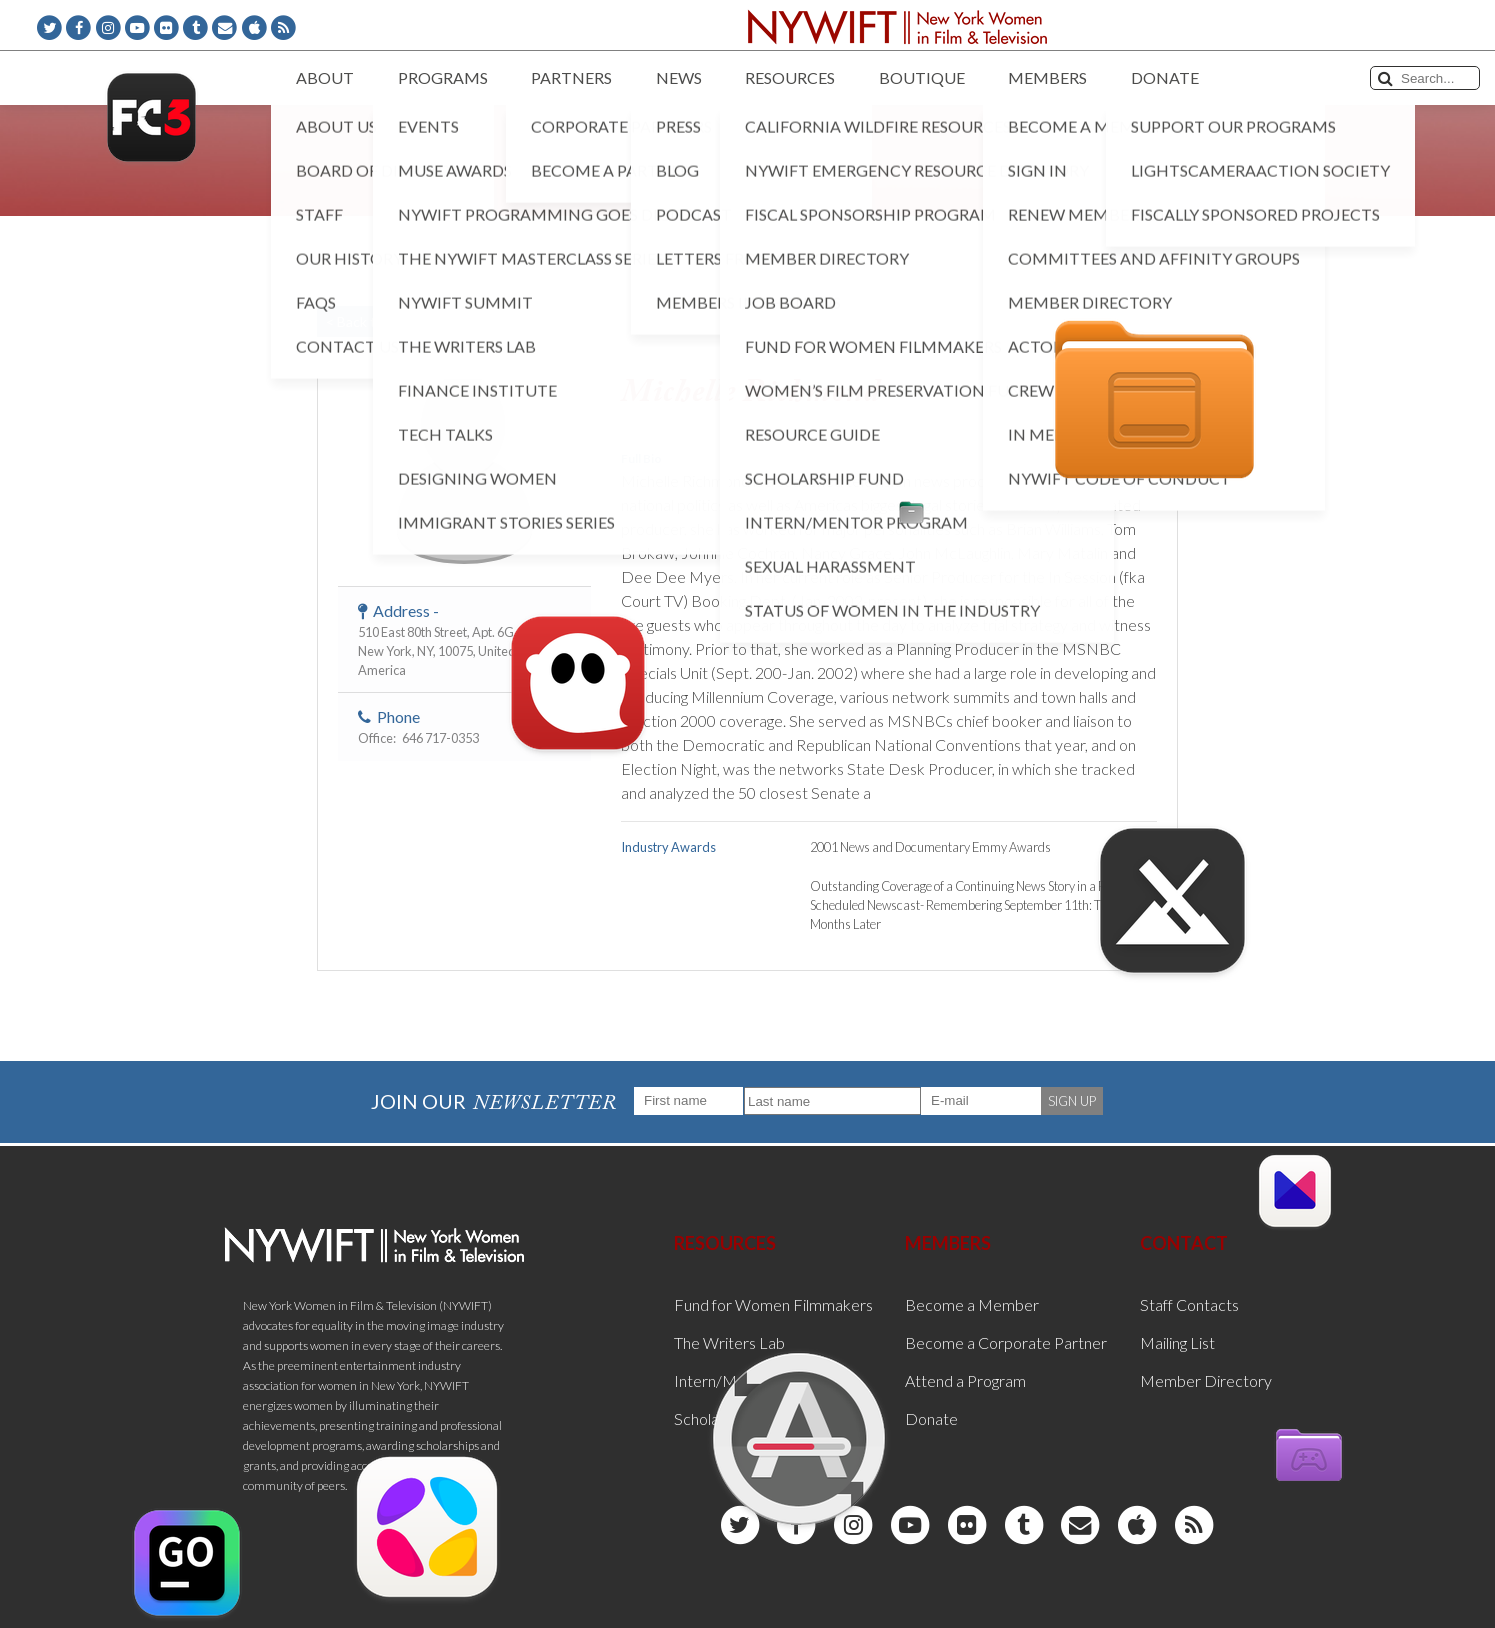 The image size is (1495, 1628). Describe the element at coordinates (1295, 1191) in the screenshot. I see `open Moon FM podcast app` at that location.